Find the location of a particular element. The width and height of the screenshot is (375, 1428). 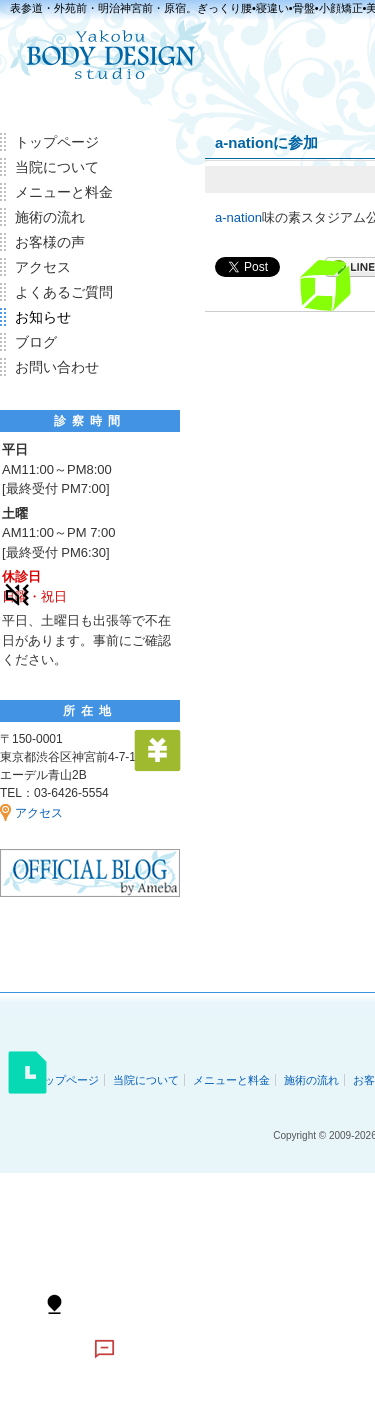

mute sound and enable vibrate mode is located at coordinates (18, 595).